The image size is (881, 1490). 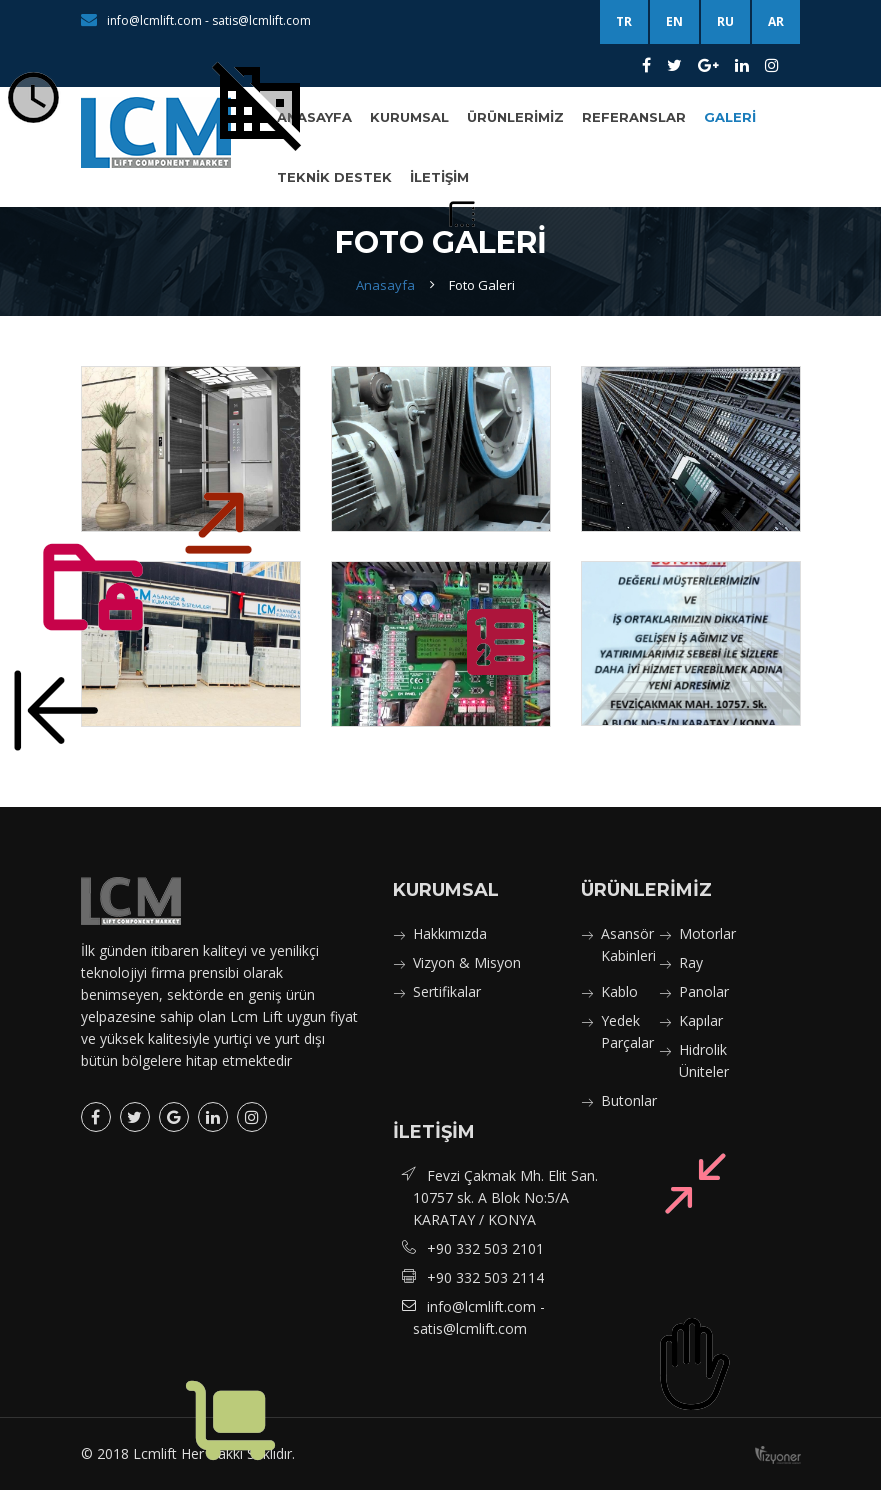 I want to click on view shipping or delivery status, so click(x=230, y=1420).